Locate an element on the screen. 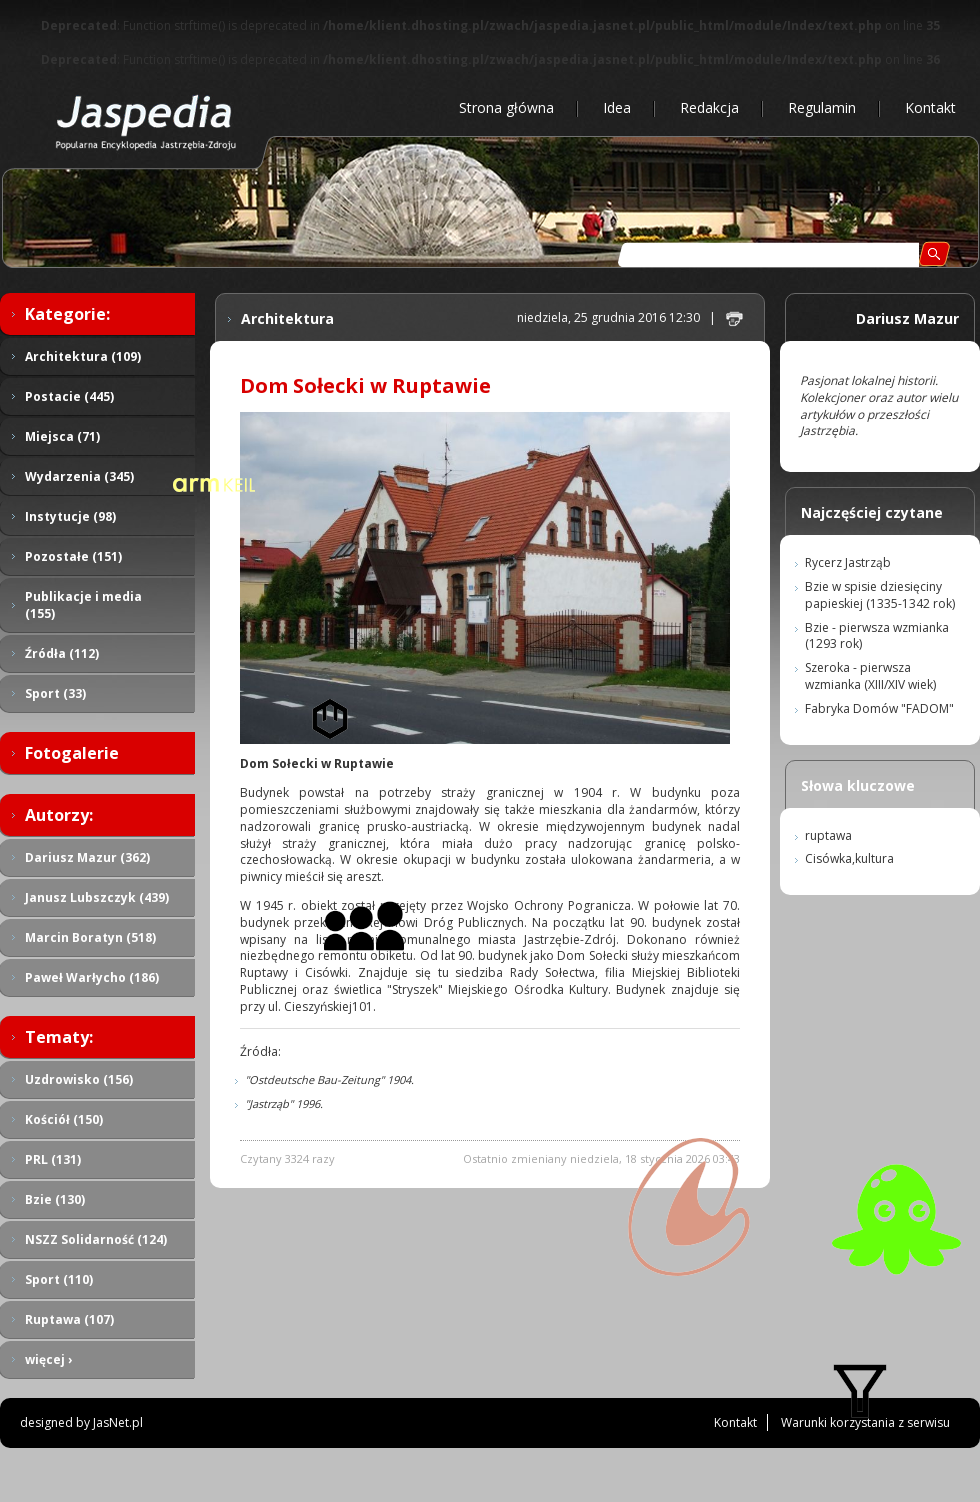 This screenshot has width=980, height=1502. arm keil brand logo is located at coordinates (214, 485).